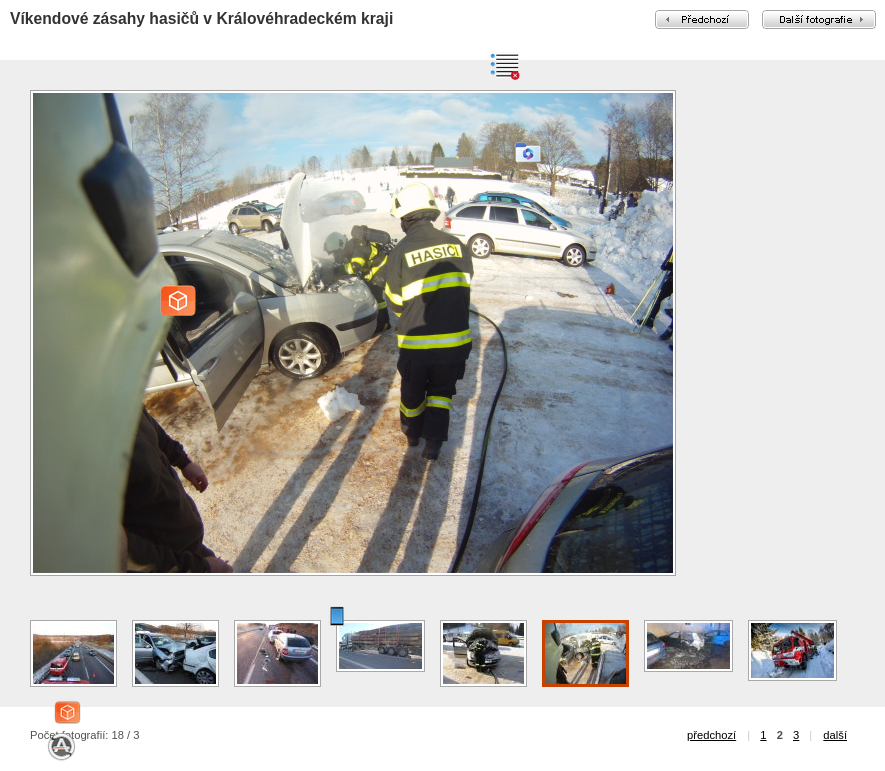 The image size is (885, 771). What do you see at coordinates (337, 616) in the screenshot?
I see `iPad Air device in connected devices list` at bounding box center [337, 616].